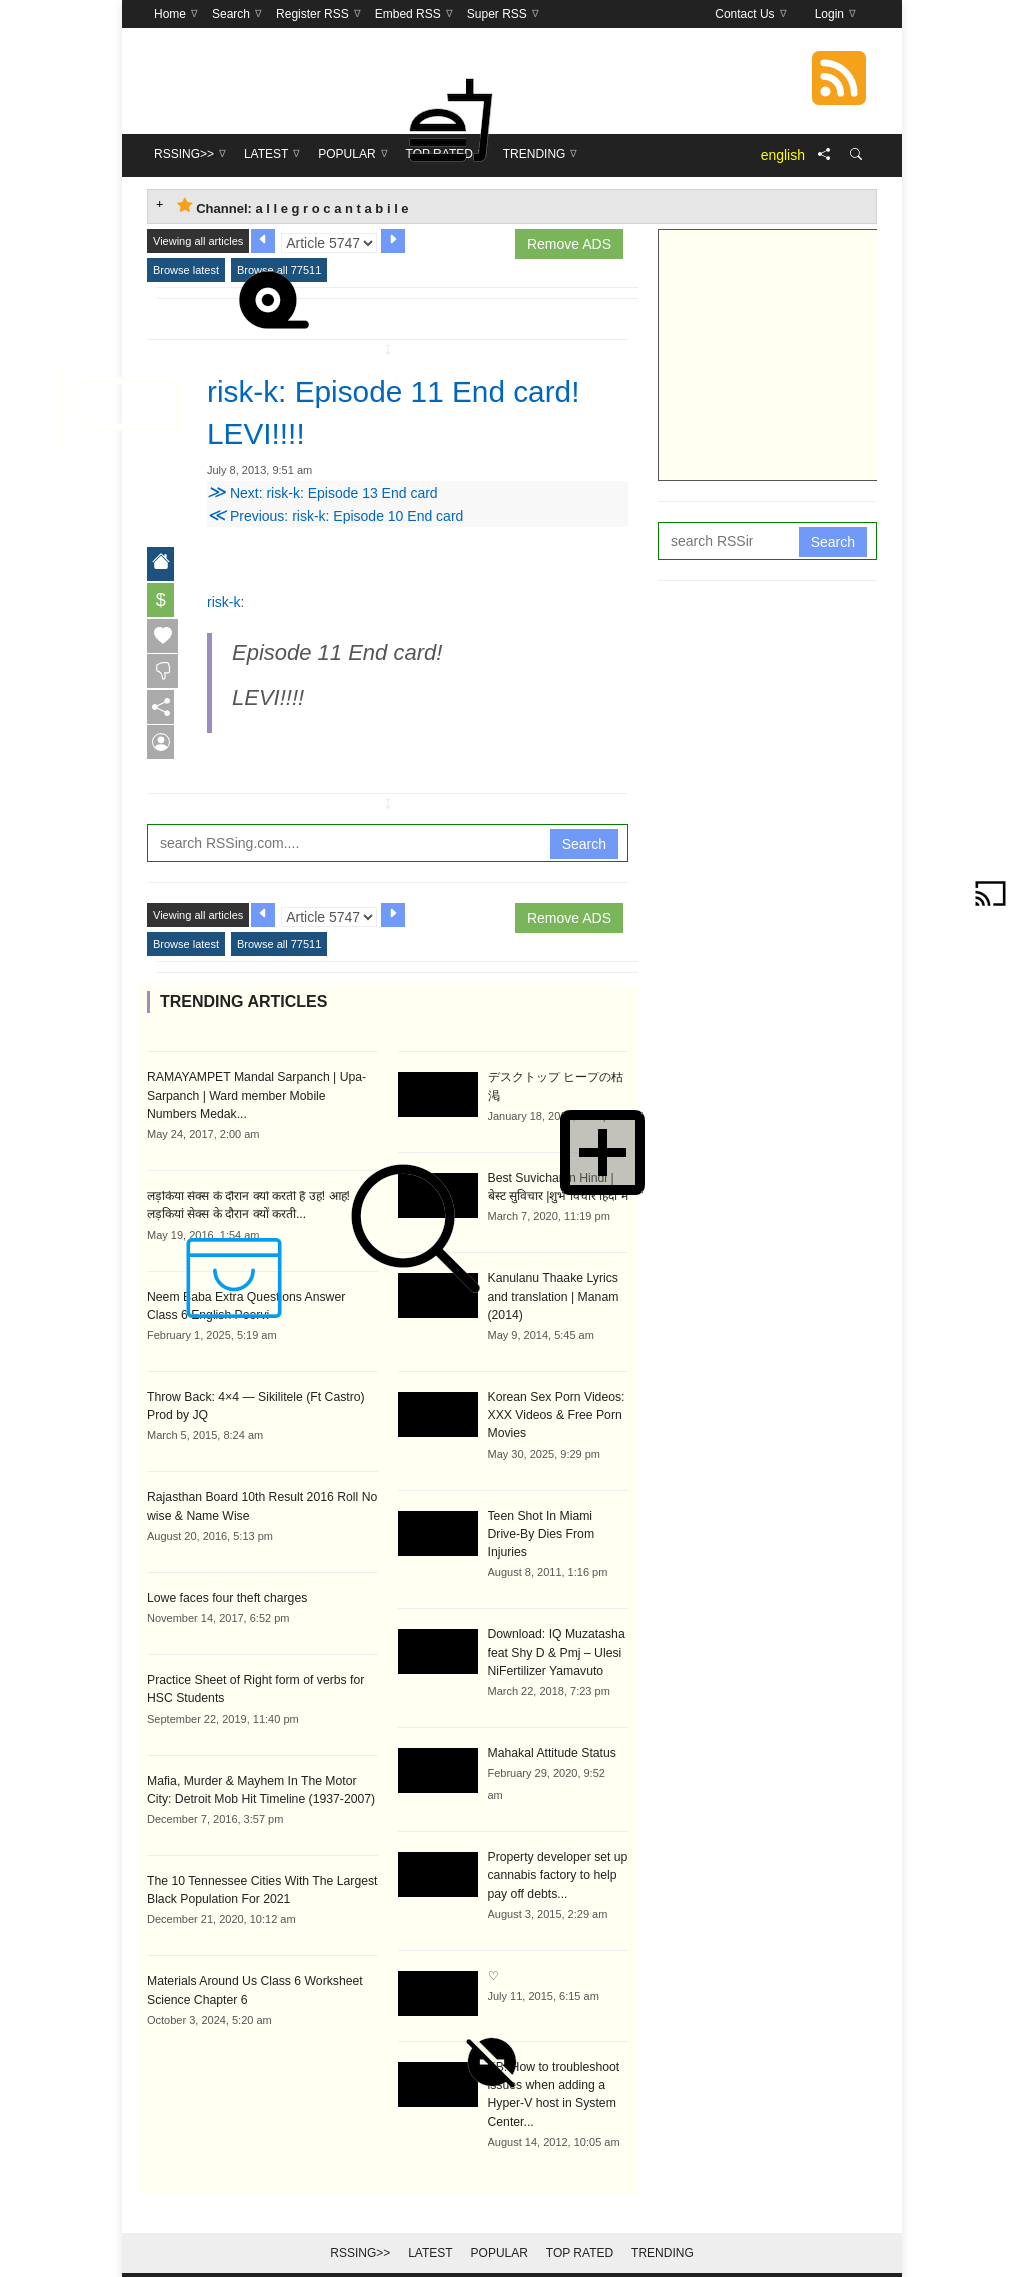 The width and height of the screenshot is (1024, 2277). What do you see at coordinates (451, 120) in the screenshot?
I see `find nearby fast food restaurants` at bounding box center [451, 120].